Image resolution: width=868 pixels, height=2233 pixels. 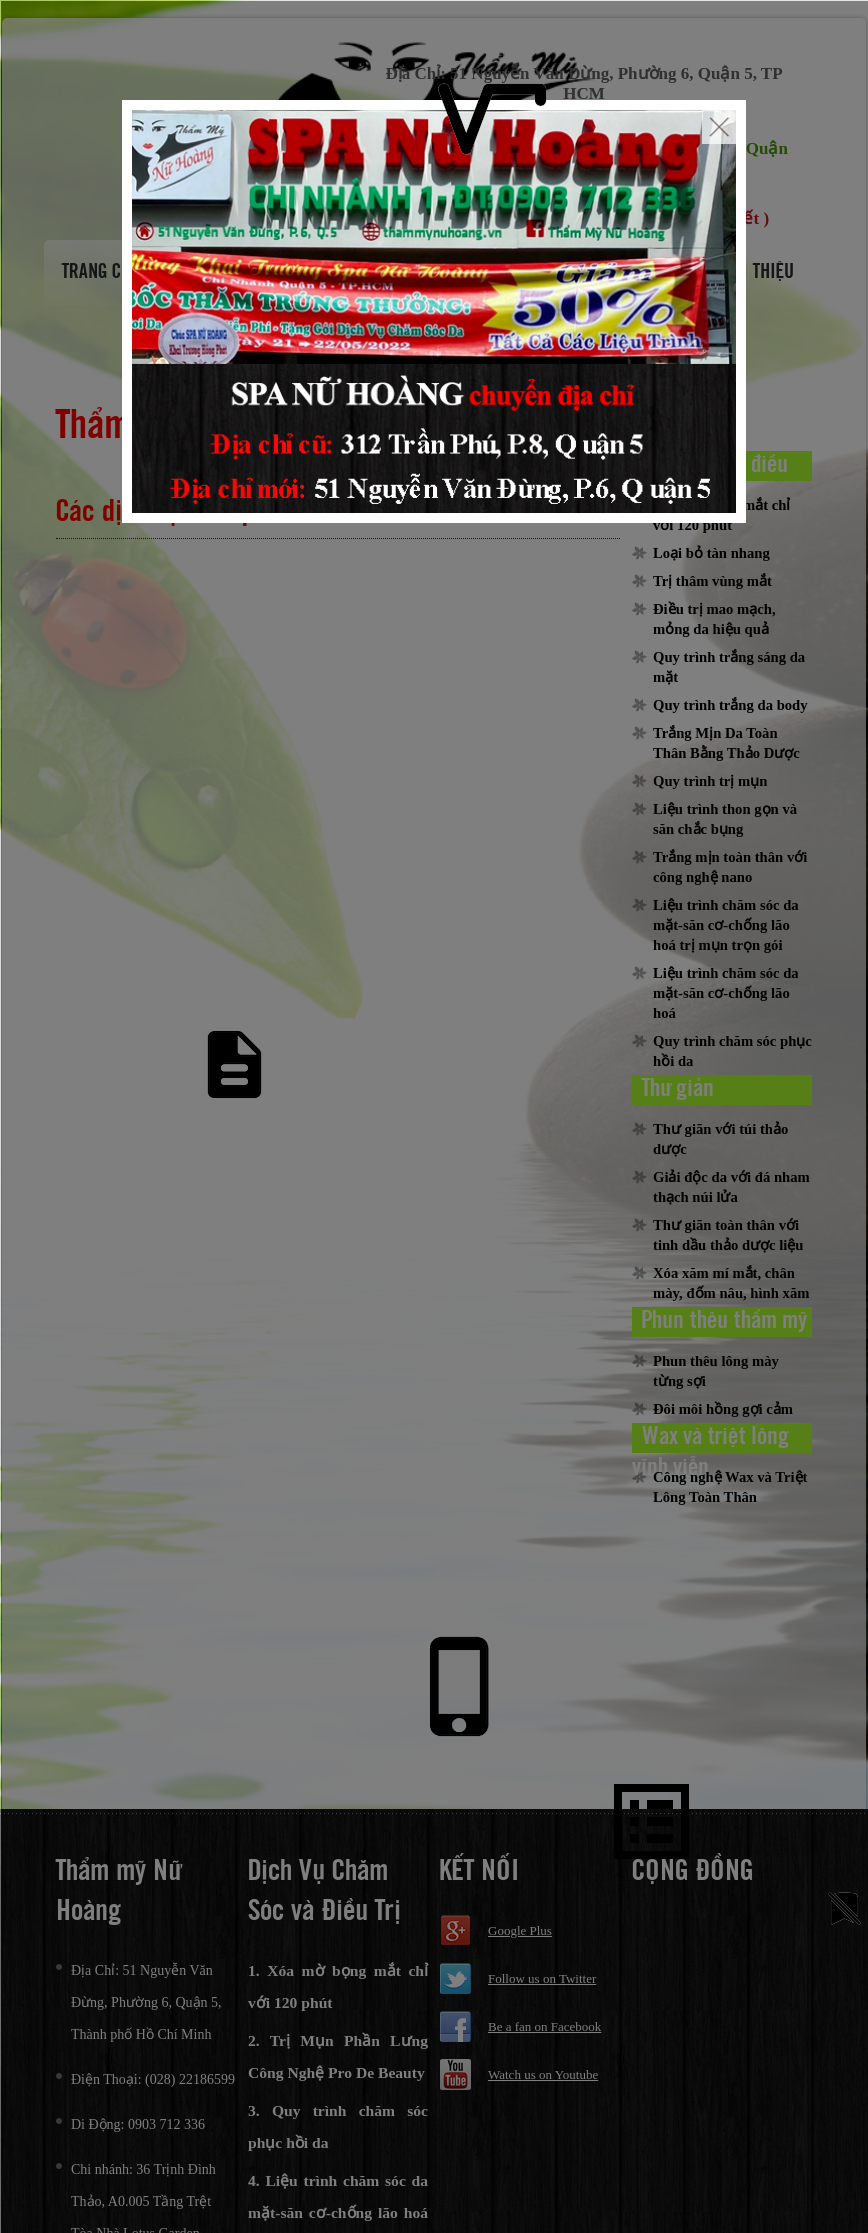 I want to click on remove from bookmarks, so click(x=844, y=1908).